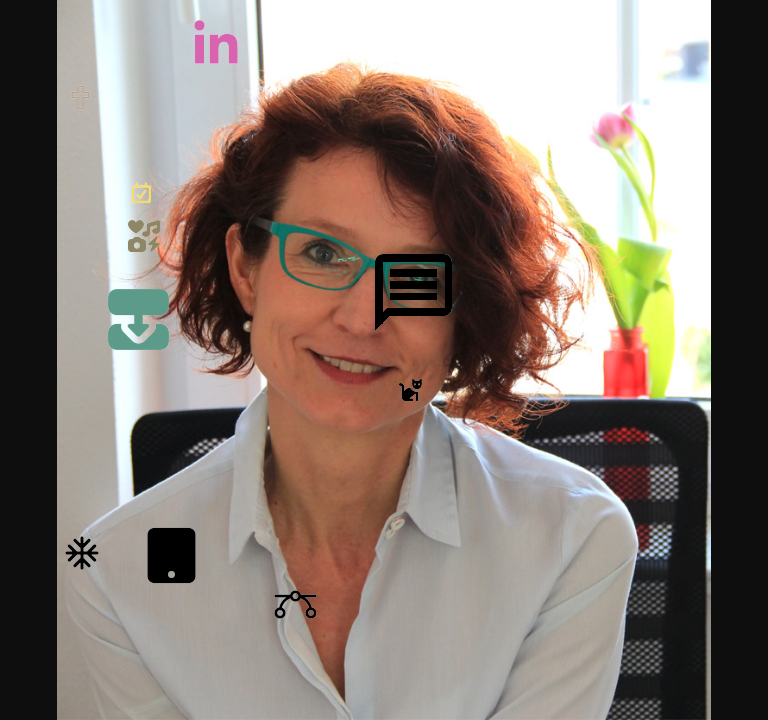  What do you see at coordinates (171, 555) in the screenshot?
I see `tablet device with home button` at bounding box center [171, 555].